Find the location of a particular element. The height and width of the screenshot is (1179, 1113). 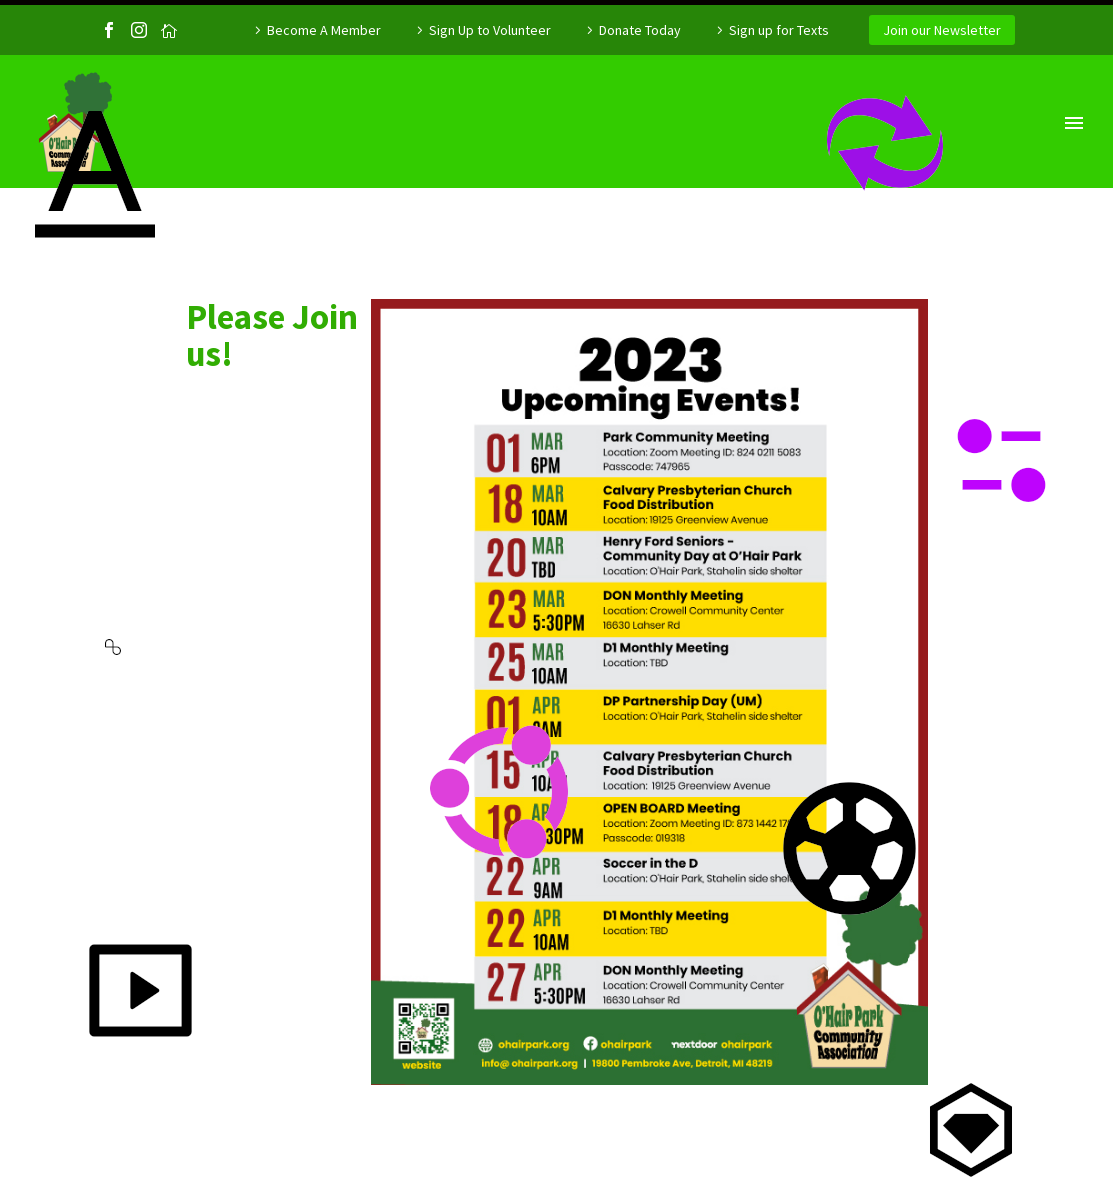

ubuntu linux operating system logo is located at coordinates (499, 792).